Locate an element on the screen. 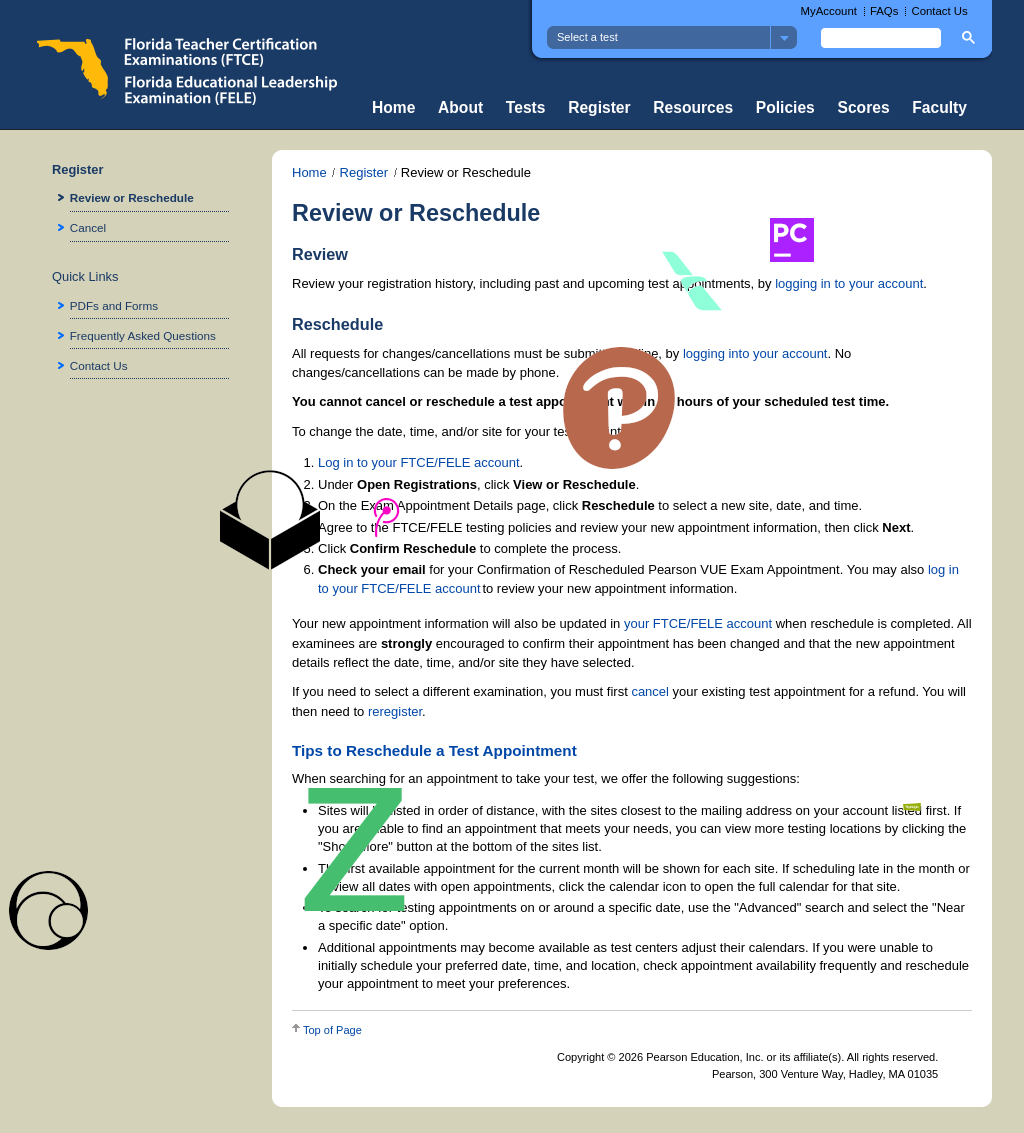 Image resolution: width=1024 pixels, height=1133 pixels. open Roundcube webmail client is located at coordinates (270, 520).